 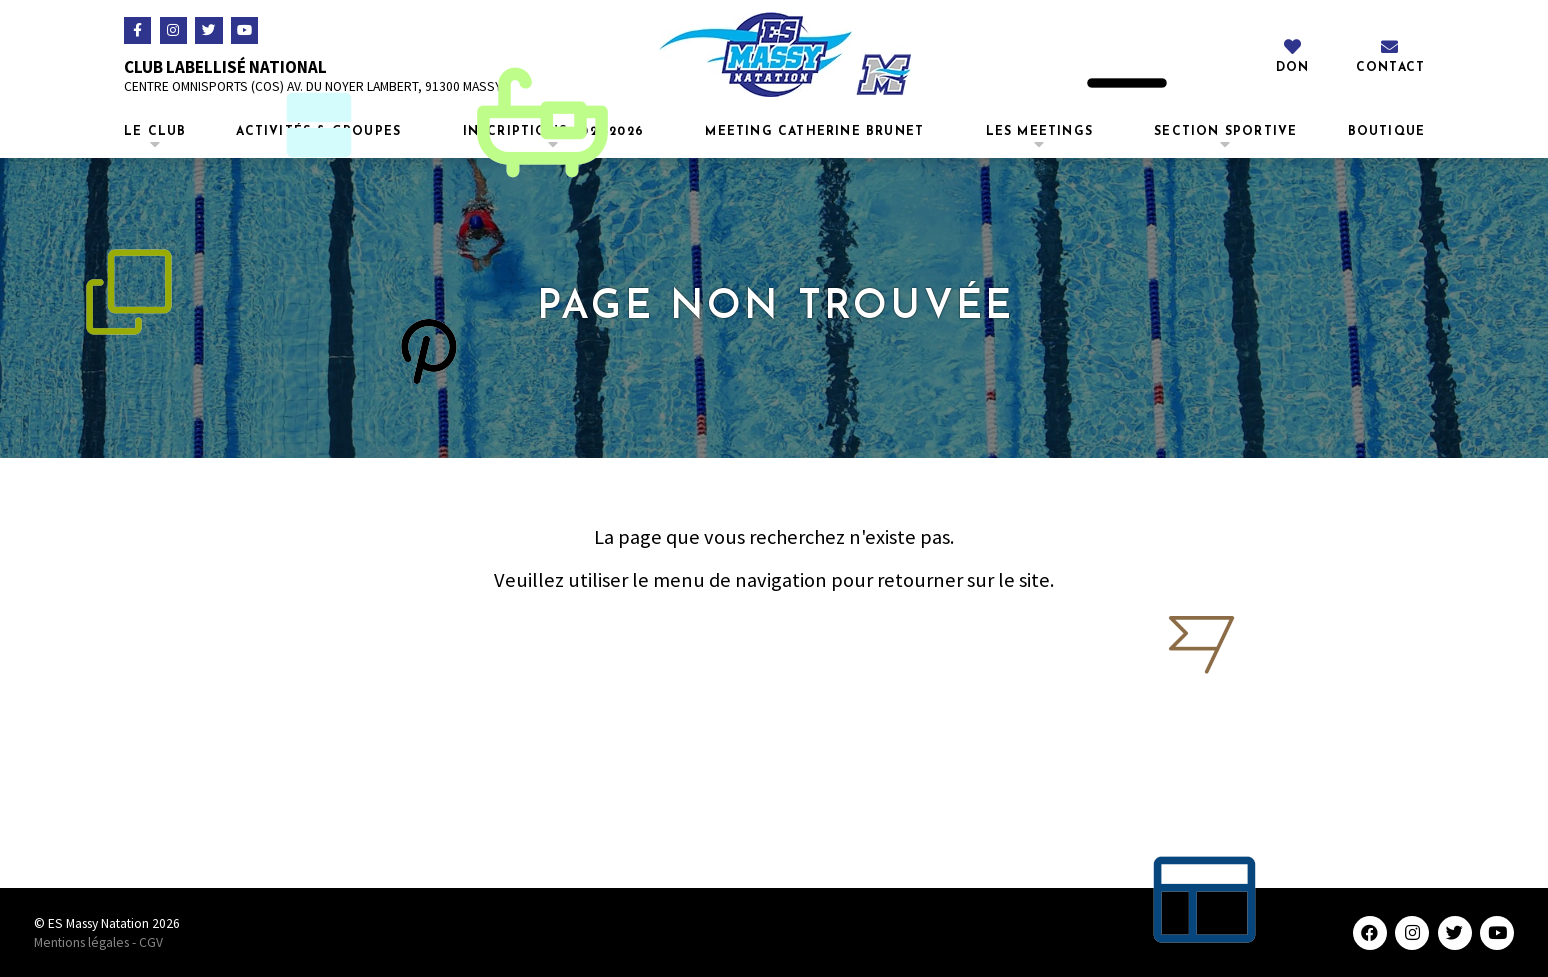 I want to click on flag or bookmark an item, so click(x=1199, y=641).